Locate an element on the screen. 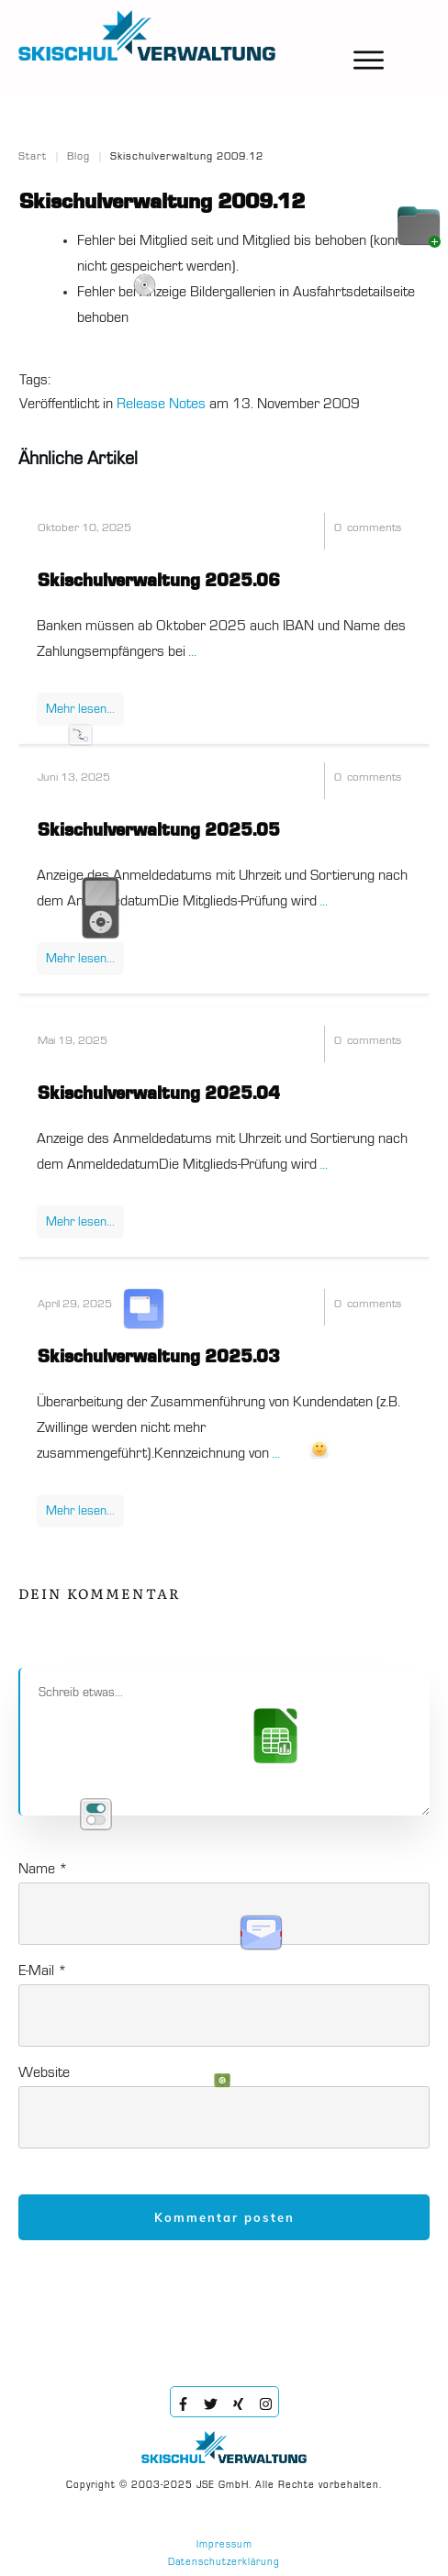  open gnome tweaks settings is located at coordinates (95, 1814).